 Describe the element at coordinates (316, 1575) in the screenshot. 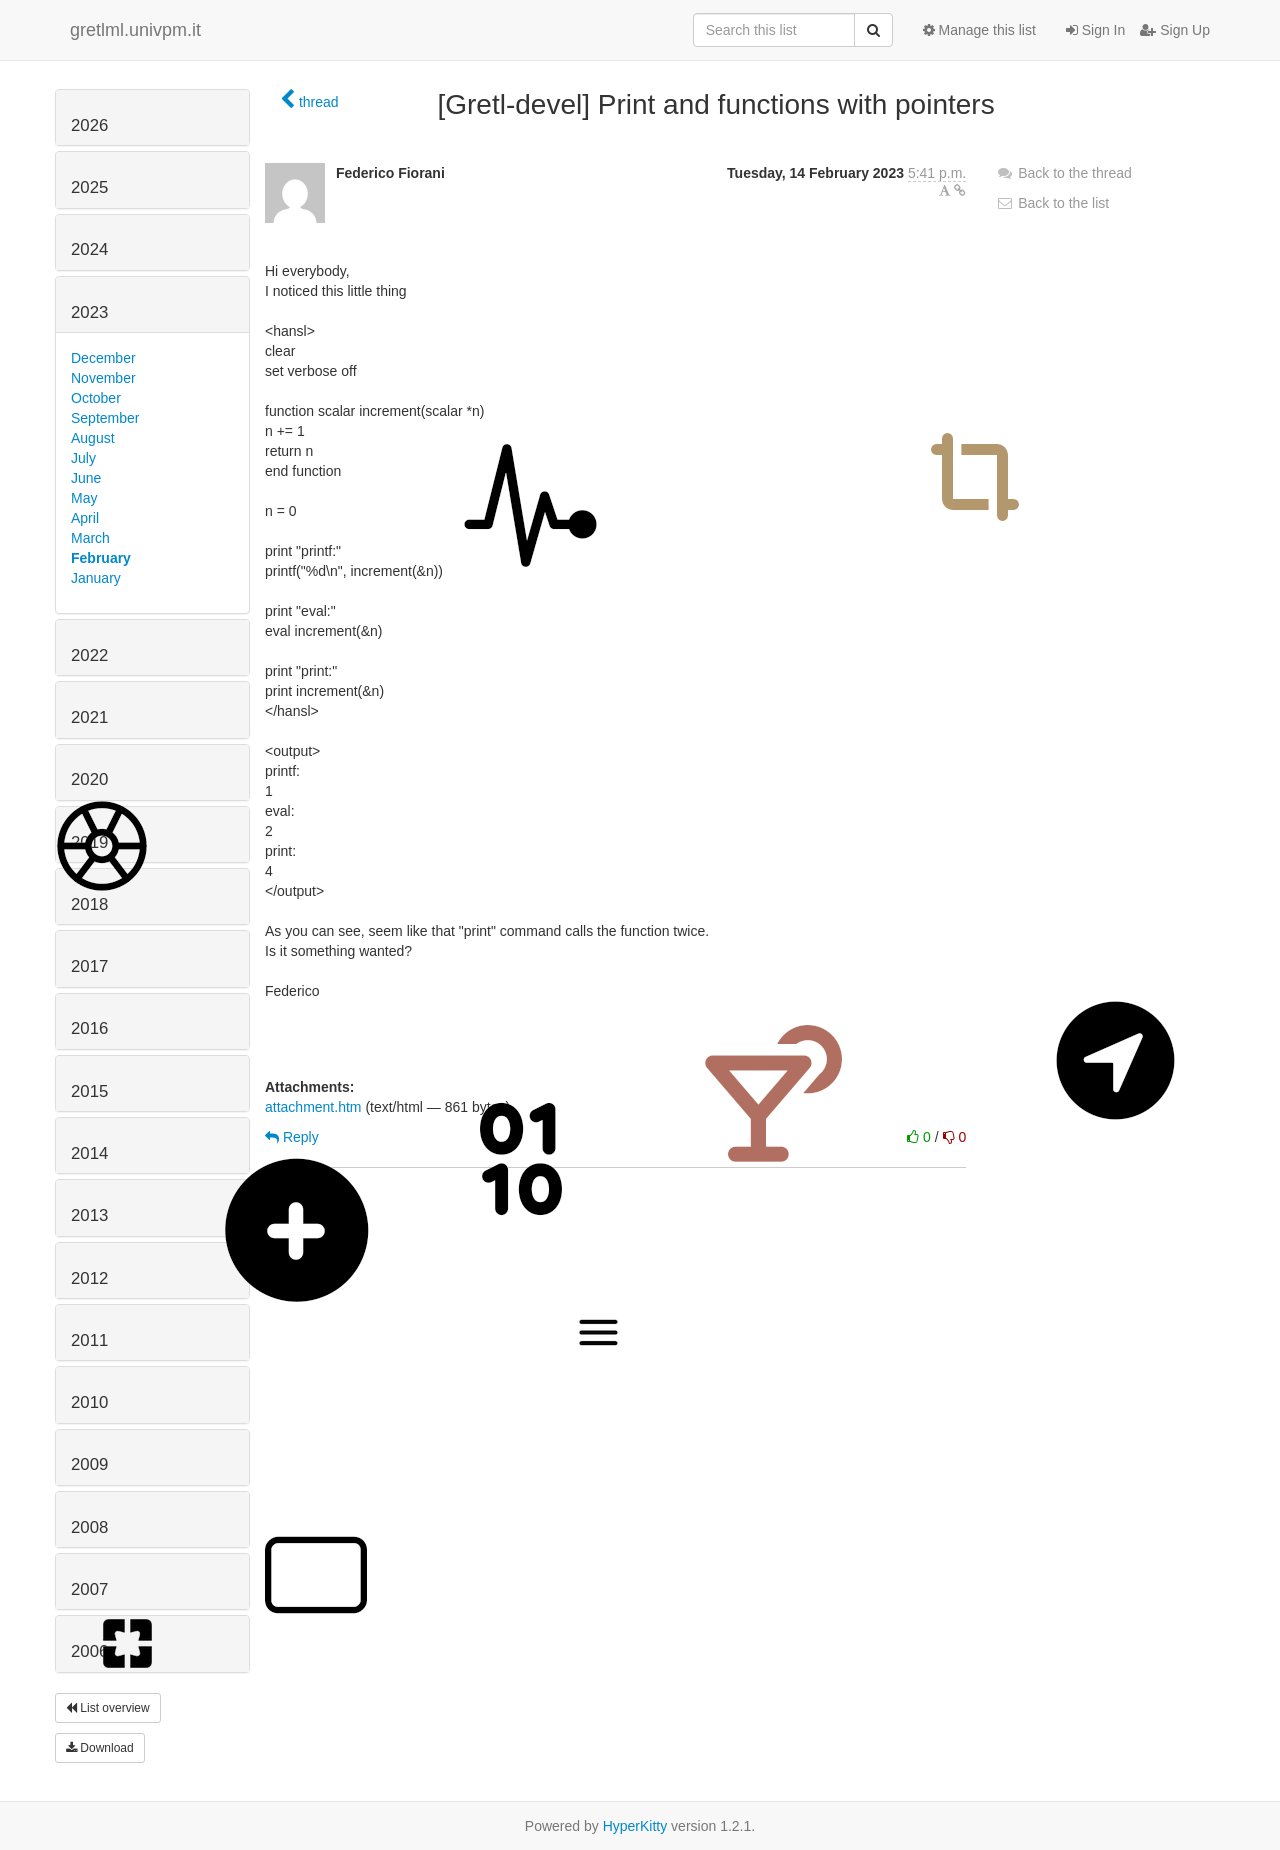

I see `switch to landscape tablet view` at that location.